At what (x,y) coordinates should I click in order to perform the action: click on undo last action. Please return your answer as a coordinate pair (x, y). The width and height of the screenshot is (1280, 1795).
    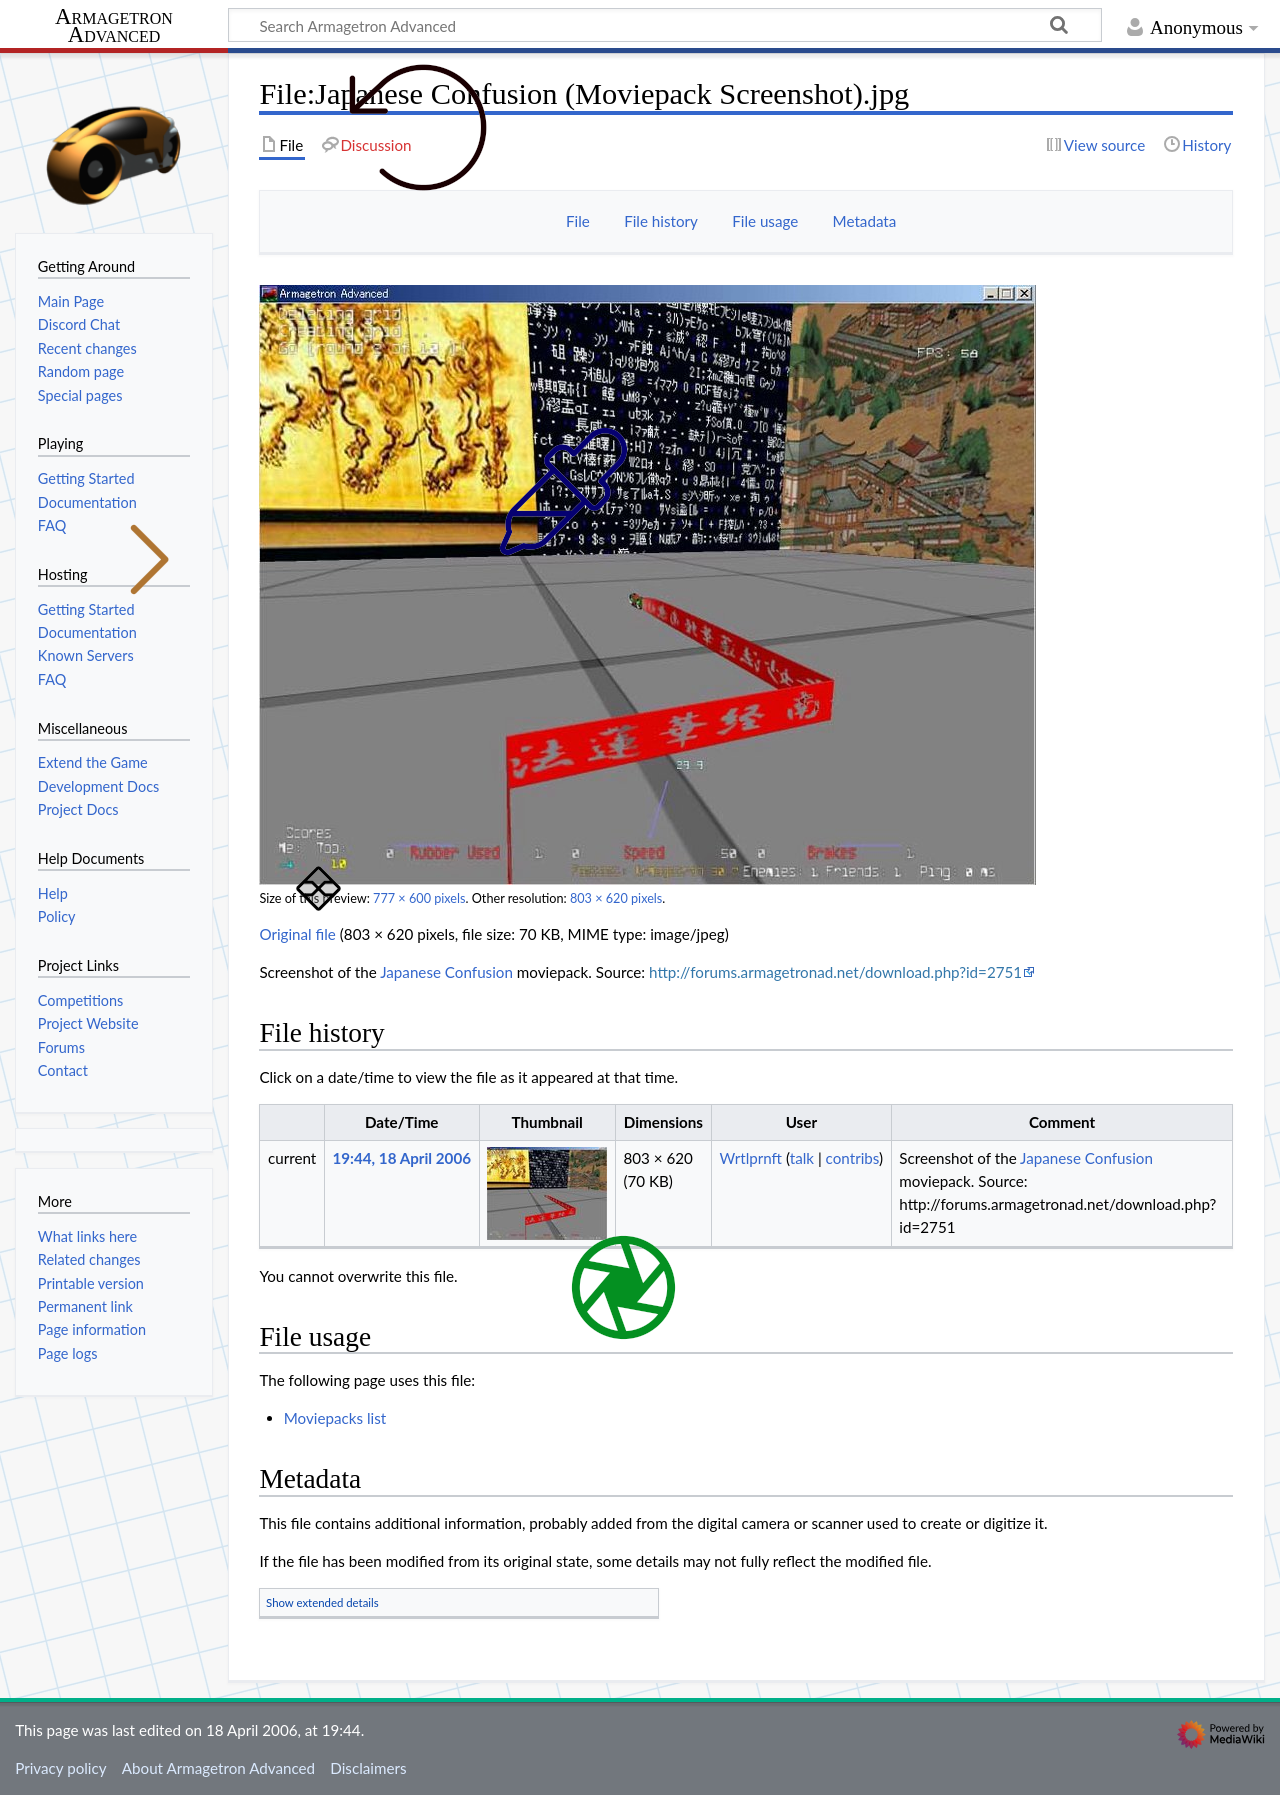
    Looking at the image, I should click on (423, 127).